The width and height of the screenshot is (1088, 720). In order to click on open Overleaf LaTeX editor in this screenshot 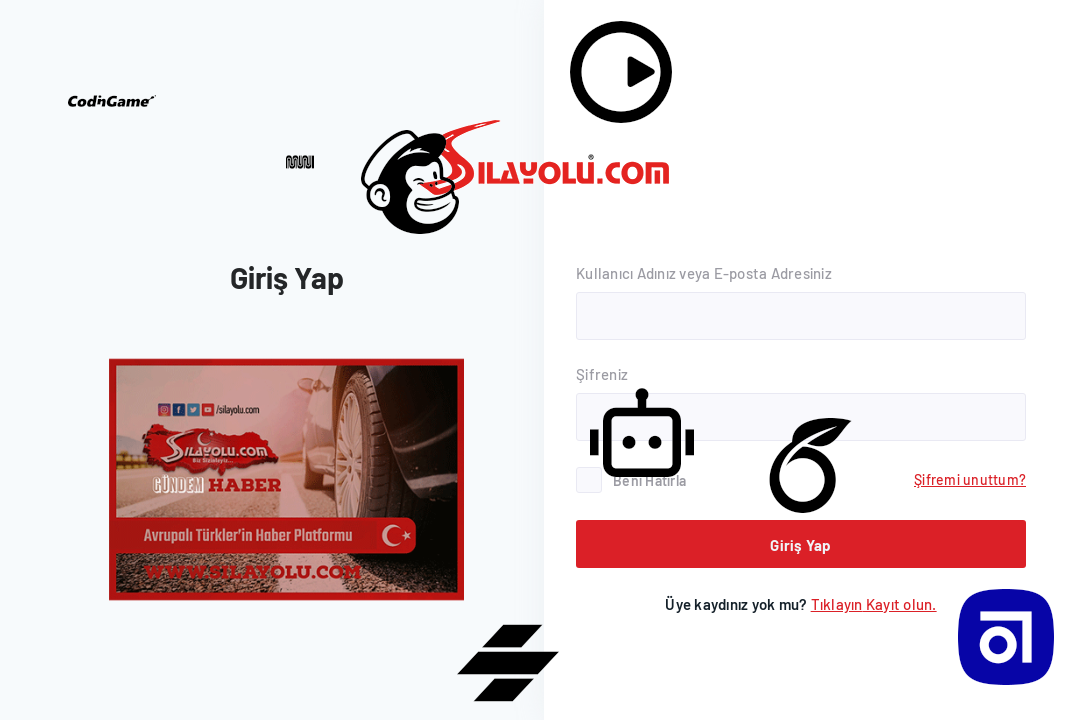, I will do `click(810, 465)`.